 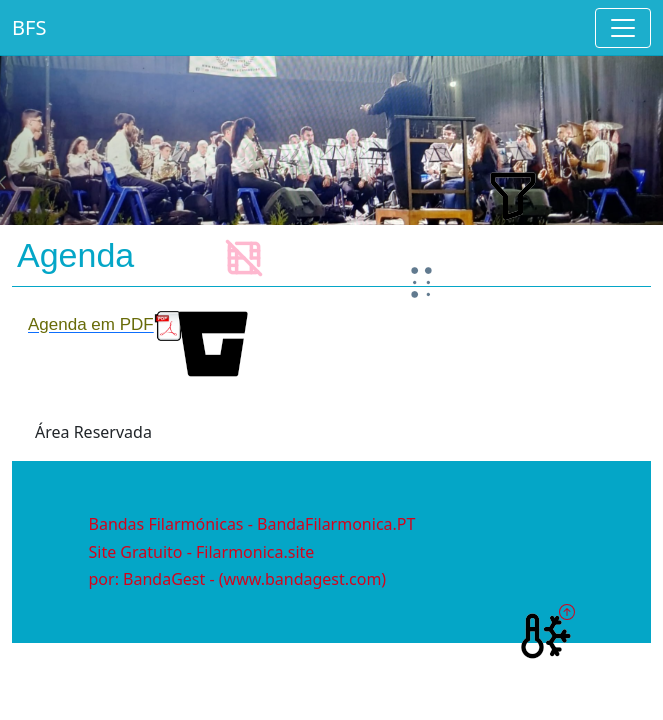 What do you see at coordinates (244, 258) in the screenshot?
I see `video recording is disabled` at bounding box center [244, 258].